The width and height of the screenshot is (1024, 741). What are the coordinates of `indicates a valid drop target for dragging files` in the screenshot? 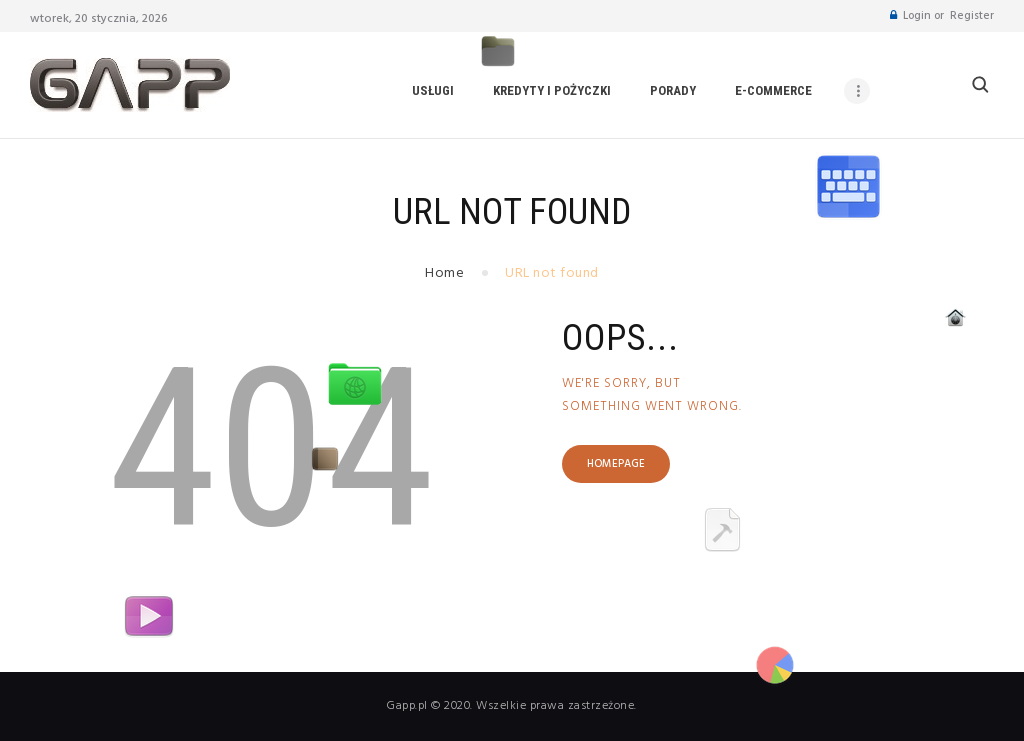 It's located at (498, 51).